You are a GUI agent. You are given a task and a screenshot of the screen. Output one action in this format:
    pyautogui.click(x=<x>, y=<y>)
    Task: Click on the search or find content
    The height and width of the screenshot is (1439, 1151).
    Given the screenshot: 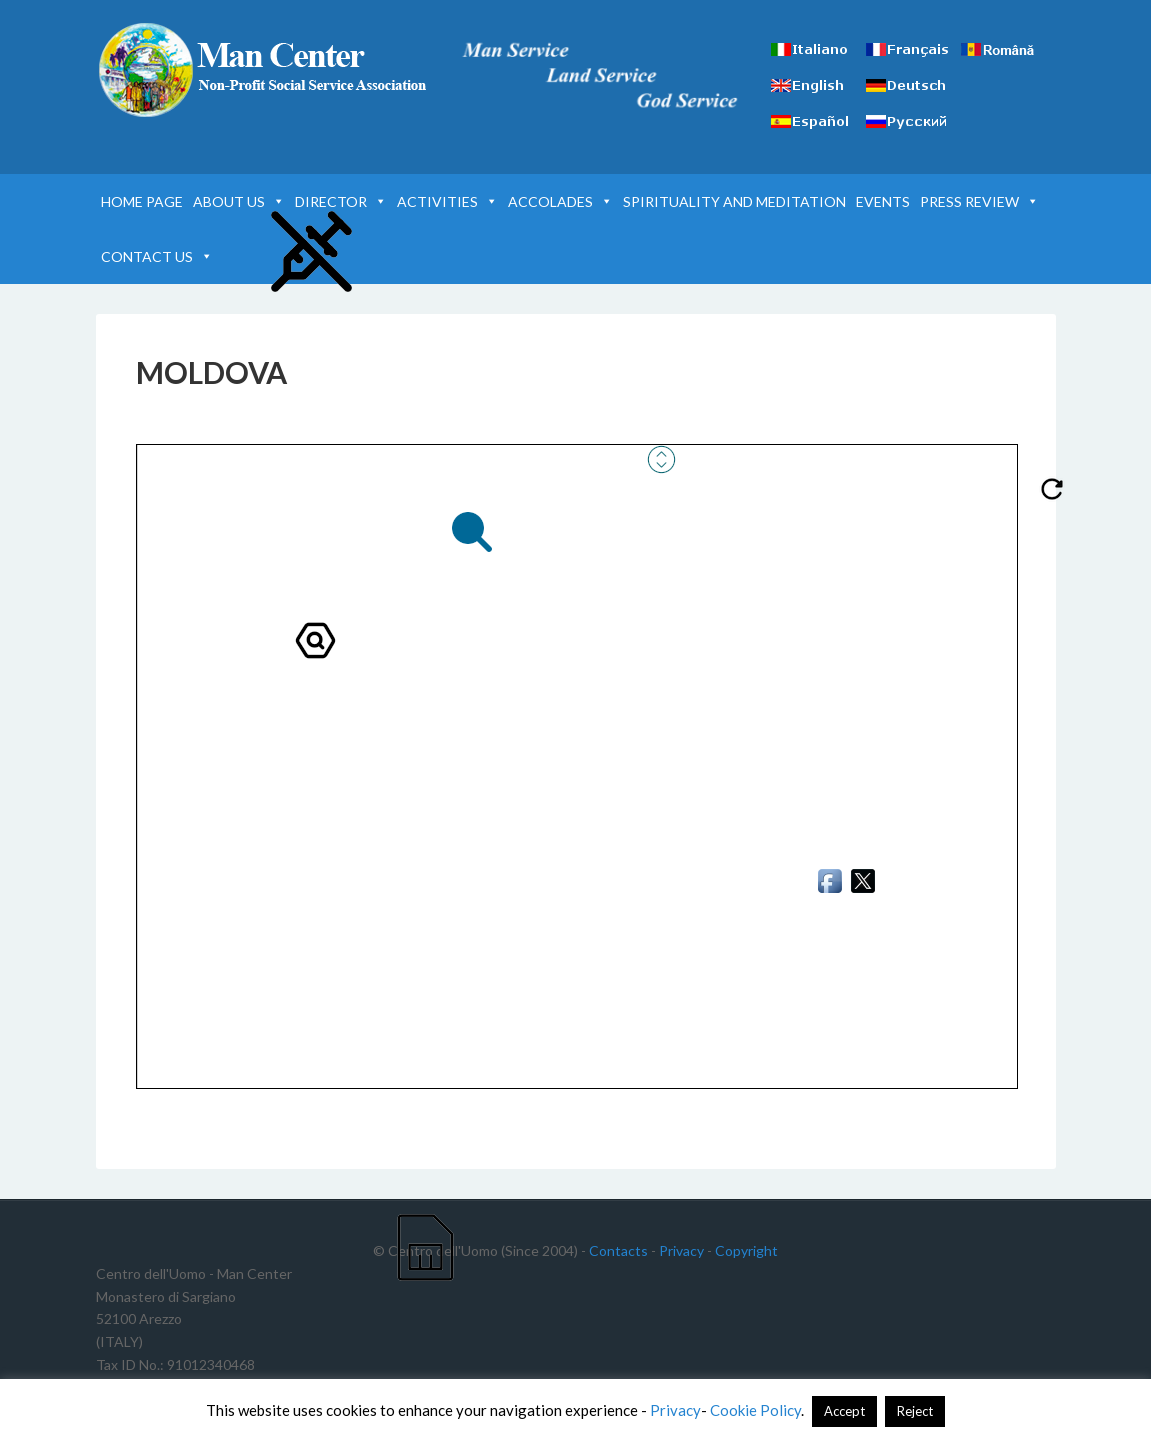 What is the action you would take?
    pyautogui.click(x=472, y=532)
    